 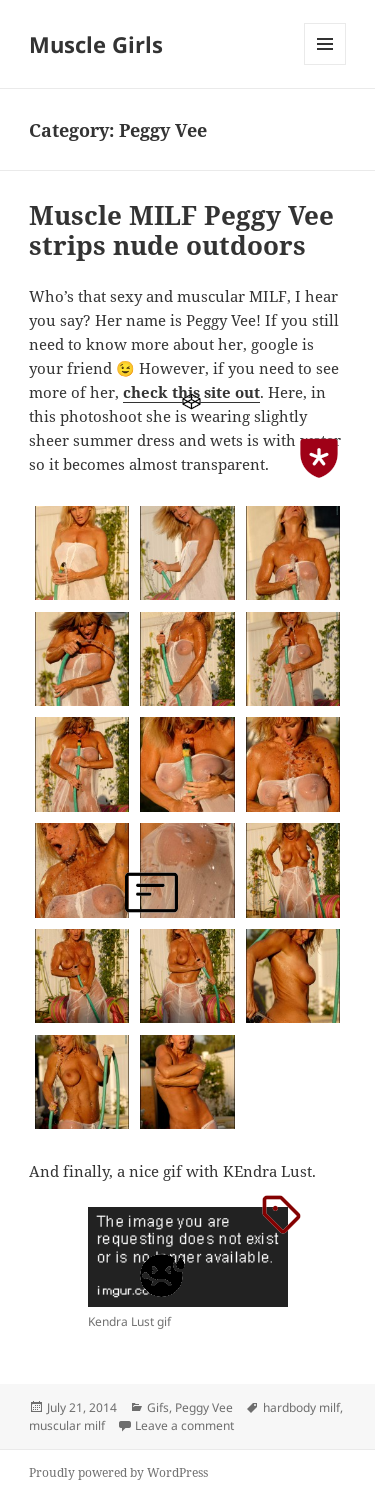 What do you see at coordinates (280, 1213) in the screenshot?
I see `add or manage tags` at bounding box center [280, 1213].